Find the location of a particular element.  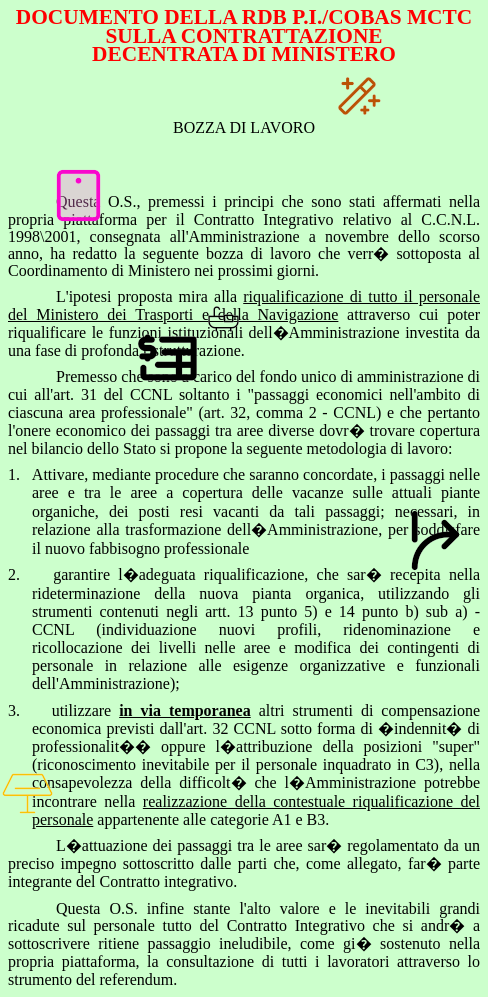

access presentation mode is located at coordinates (27, 793).